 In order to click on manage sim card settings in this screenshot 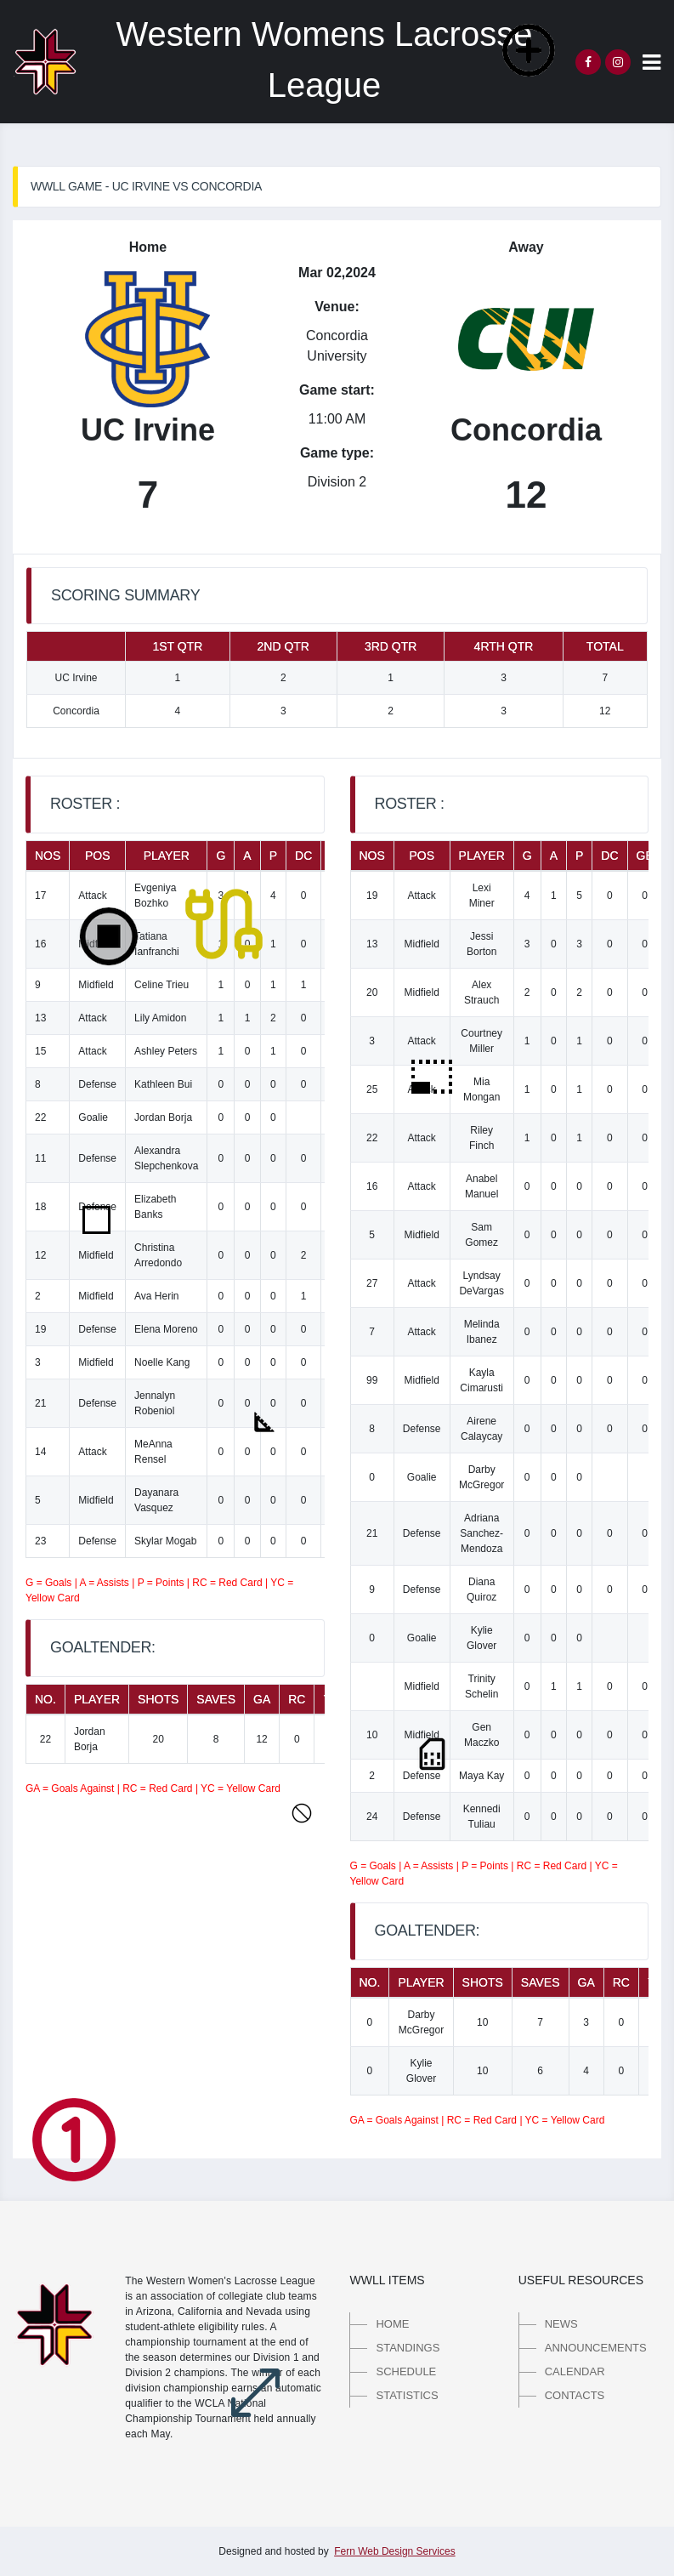, I will do `click(432, 1754)`.